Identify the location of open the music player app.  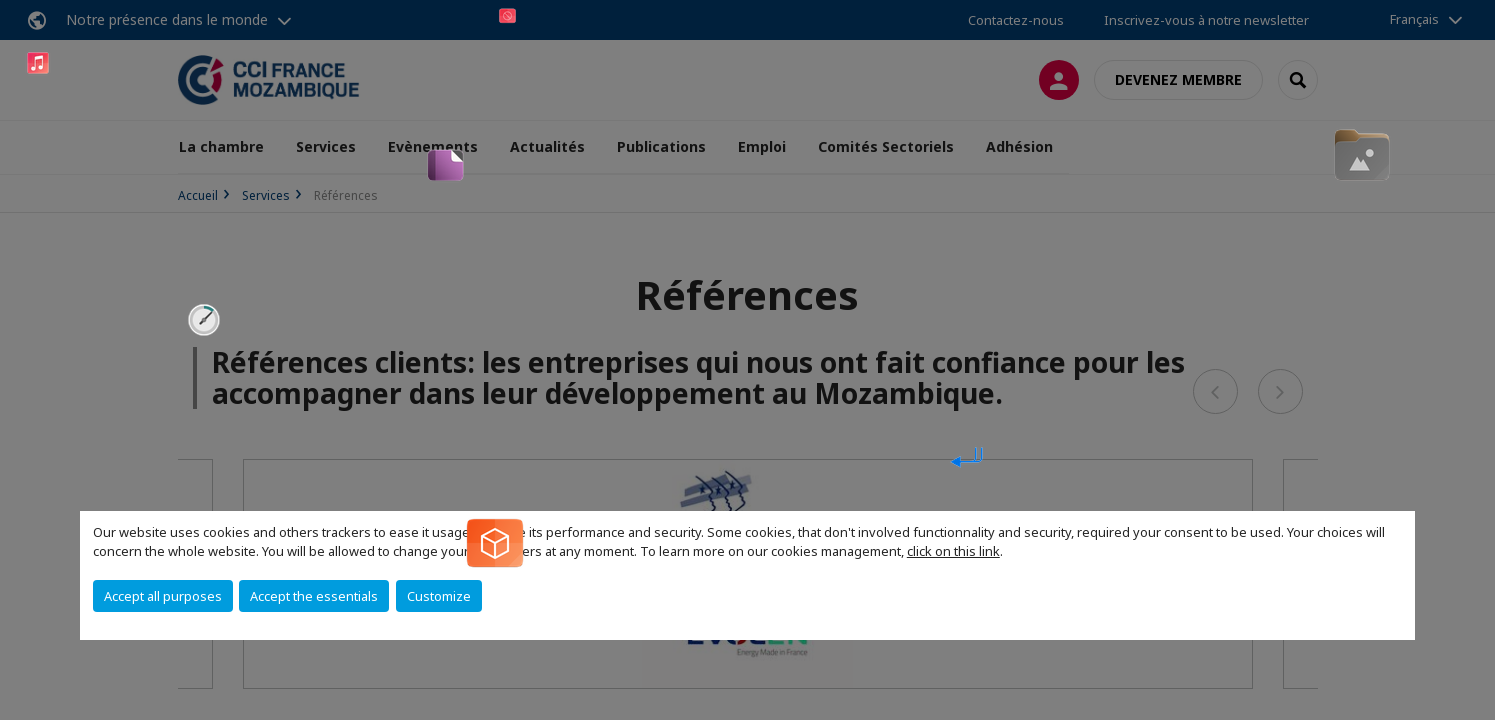
(38, 63).